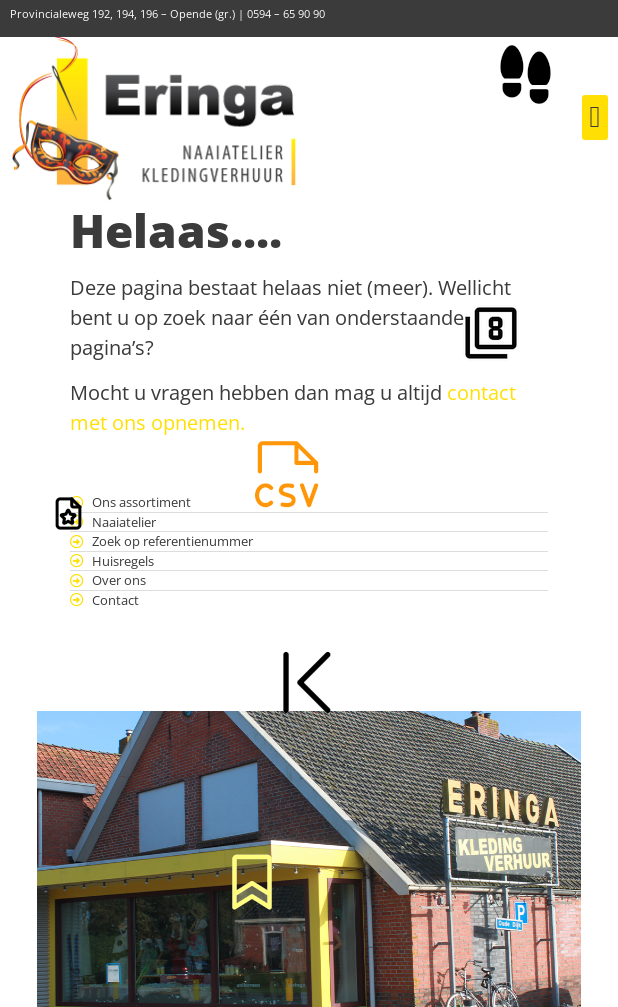  Describe the element at coordinates (288, 477) in the screenshot. I see `open or view a CSV file` at that location.